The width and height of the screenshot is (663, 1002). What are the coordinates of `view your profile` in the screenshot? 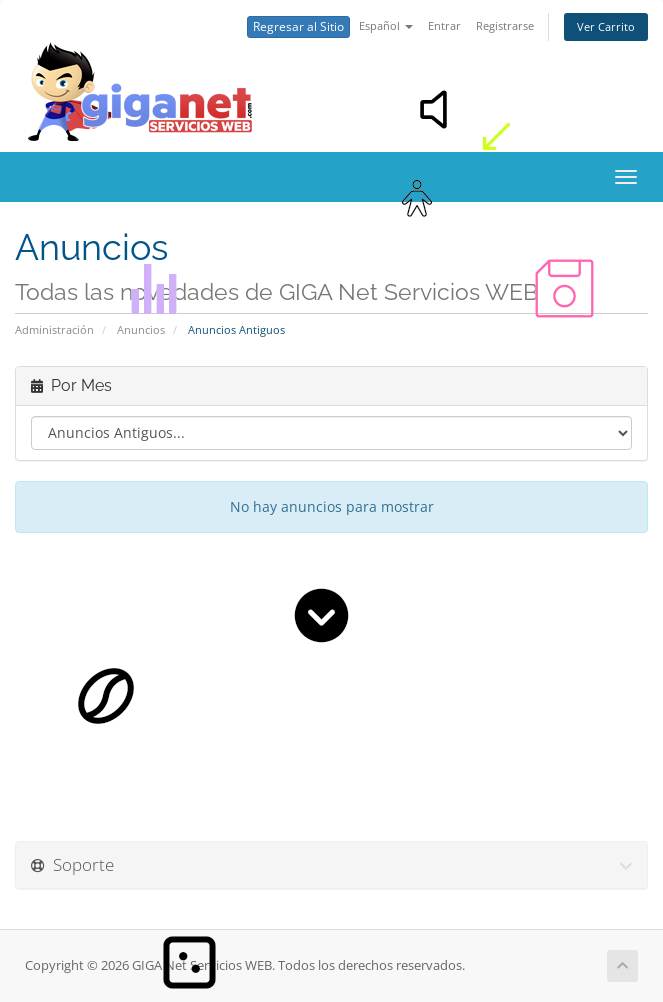 It's located at (417, 199).